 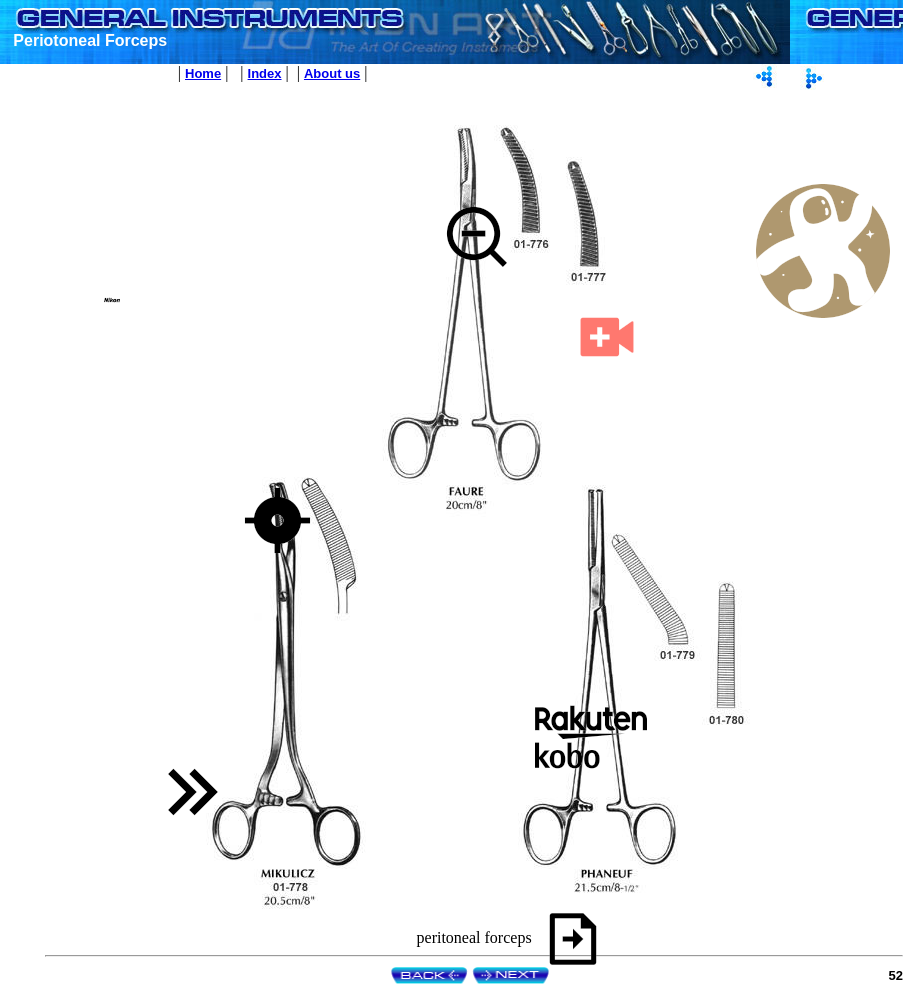 I want to click on skip forward or advance to next item, so click(x=191, y=792).